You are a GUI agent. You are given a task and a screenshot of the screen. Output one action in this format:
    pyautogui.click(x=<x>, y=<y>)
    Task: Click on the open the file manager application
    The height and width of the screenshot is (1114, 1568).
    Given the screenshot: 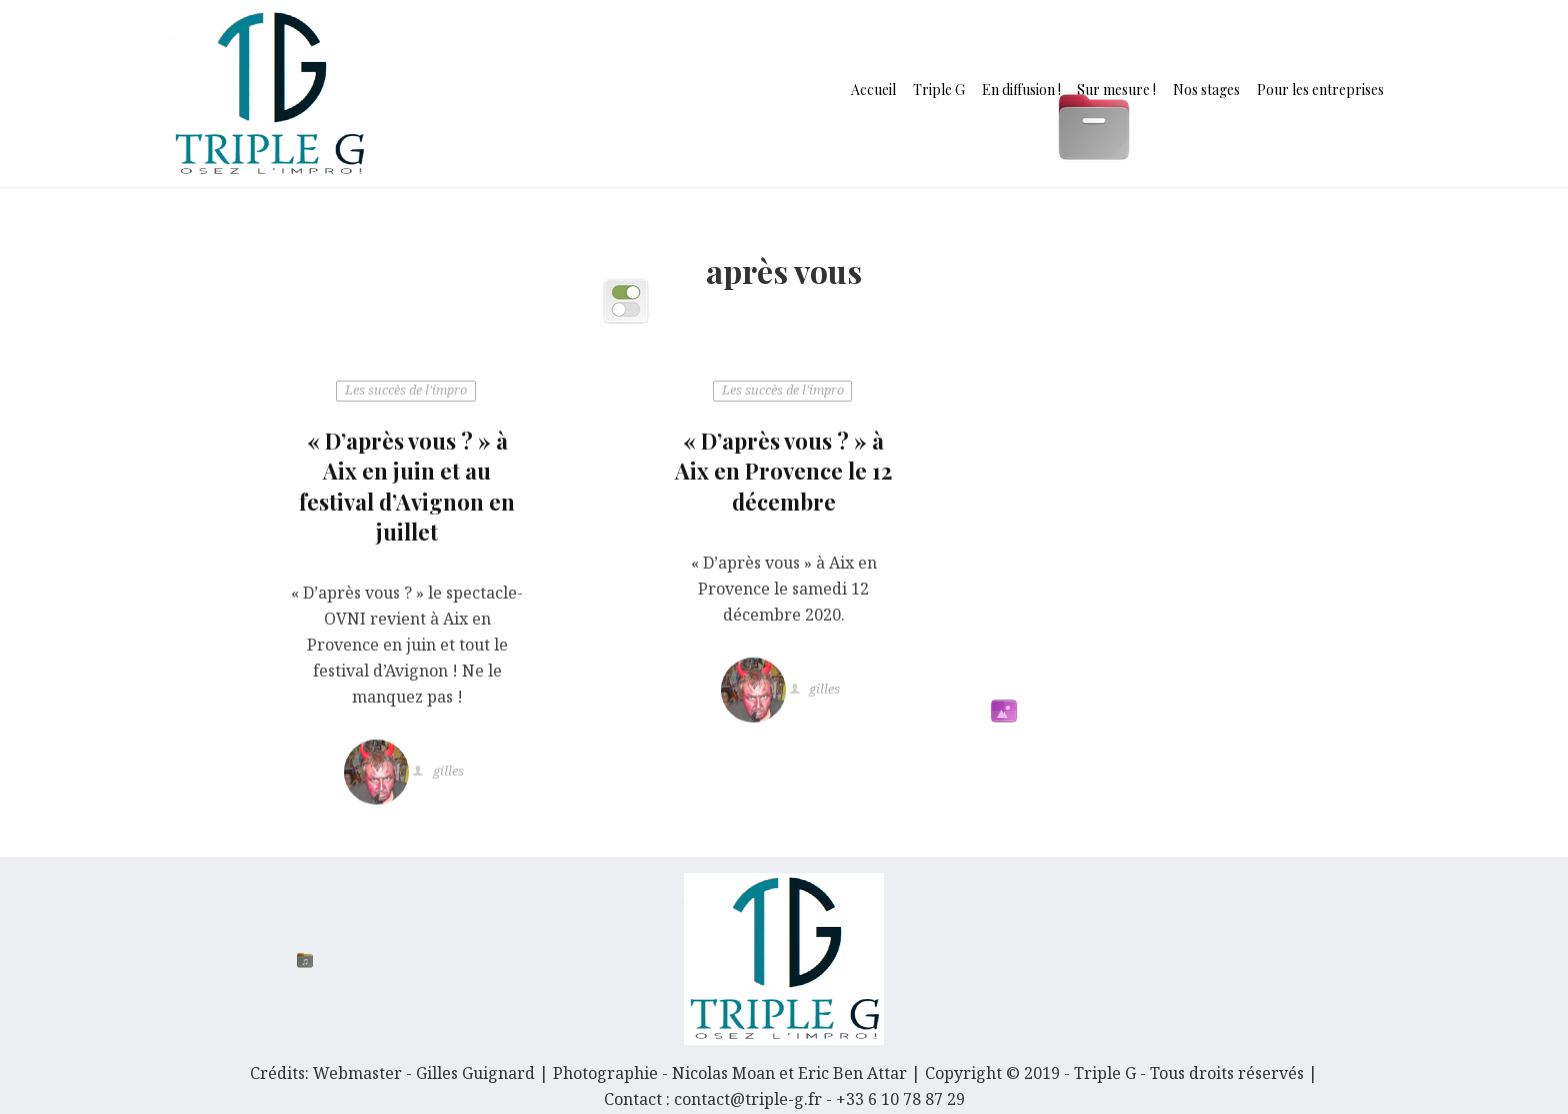 What is the action you would take?
    pyautogui.click(x=1094, y=127)
    